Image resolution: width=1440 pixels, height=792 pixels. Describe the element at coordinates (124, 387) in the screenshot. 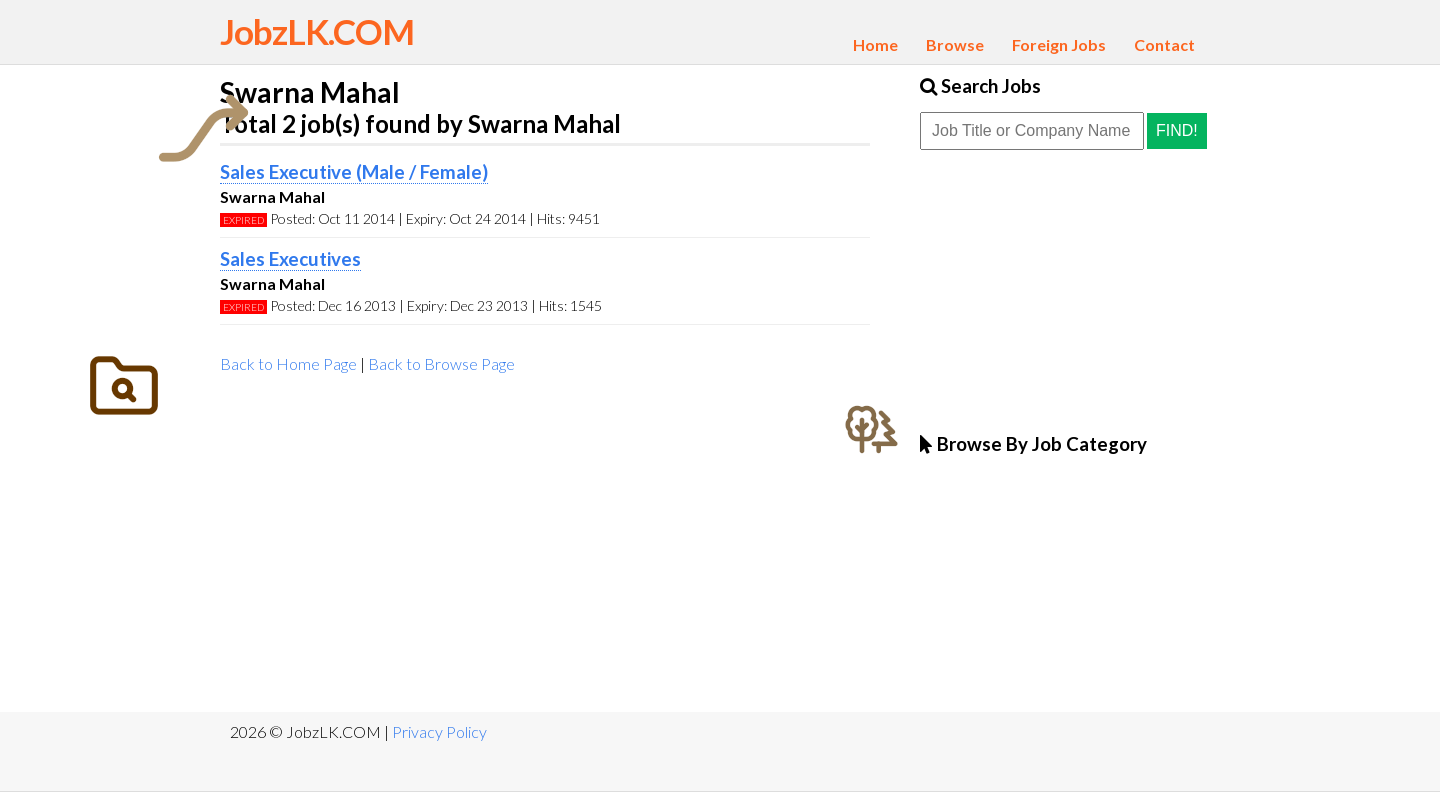

I see `search within a folder` at that location.